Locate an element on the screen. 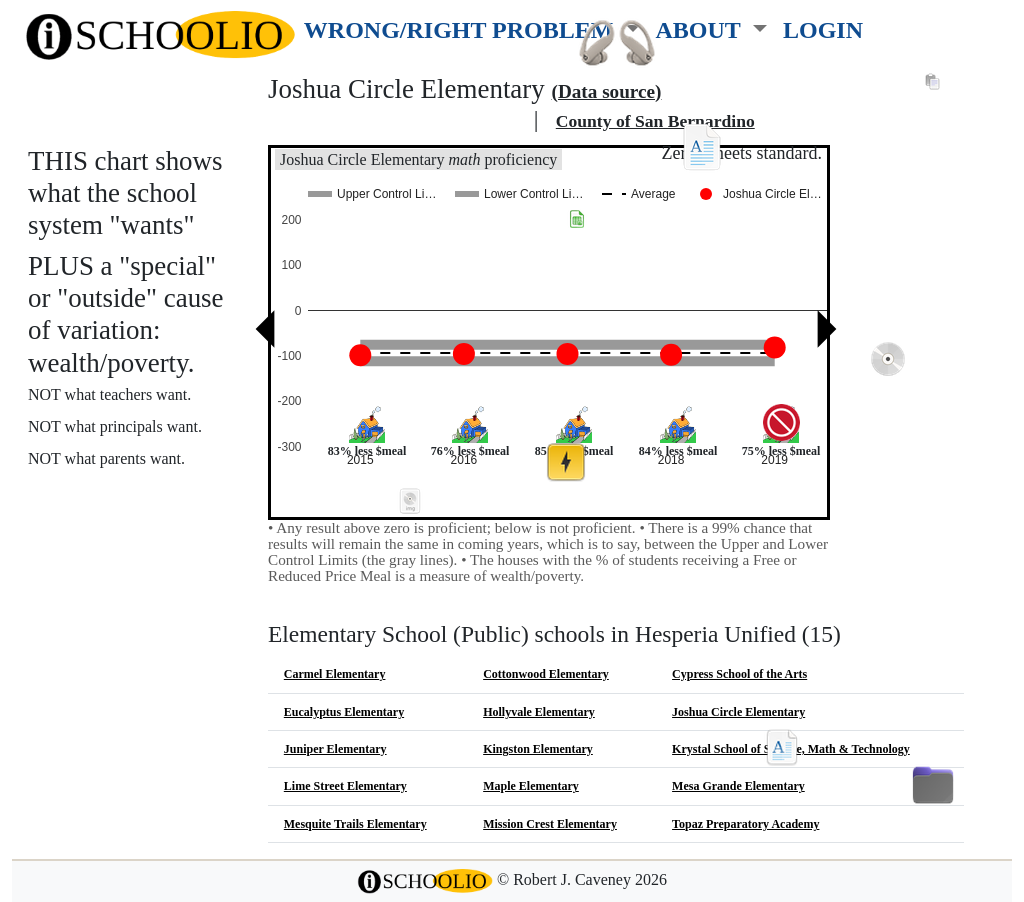 The image size is (1024, 902). connect to wireless earbuds is located at coordinates (617, 46).